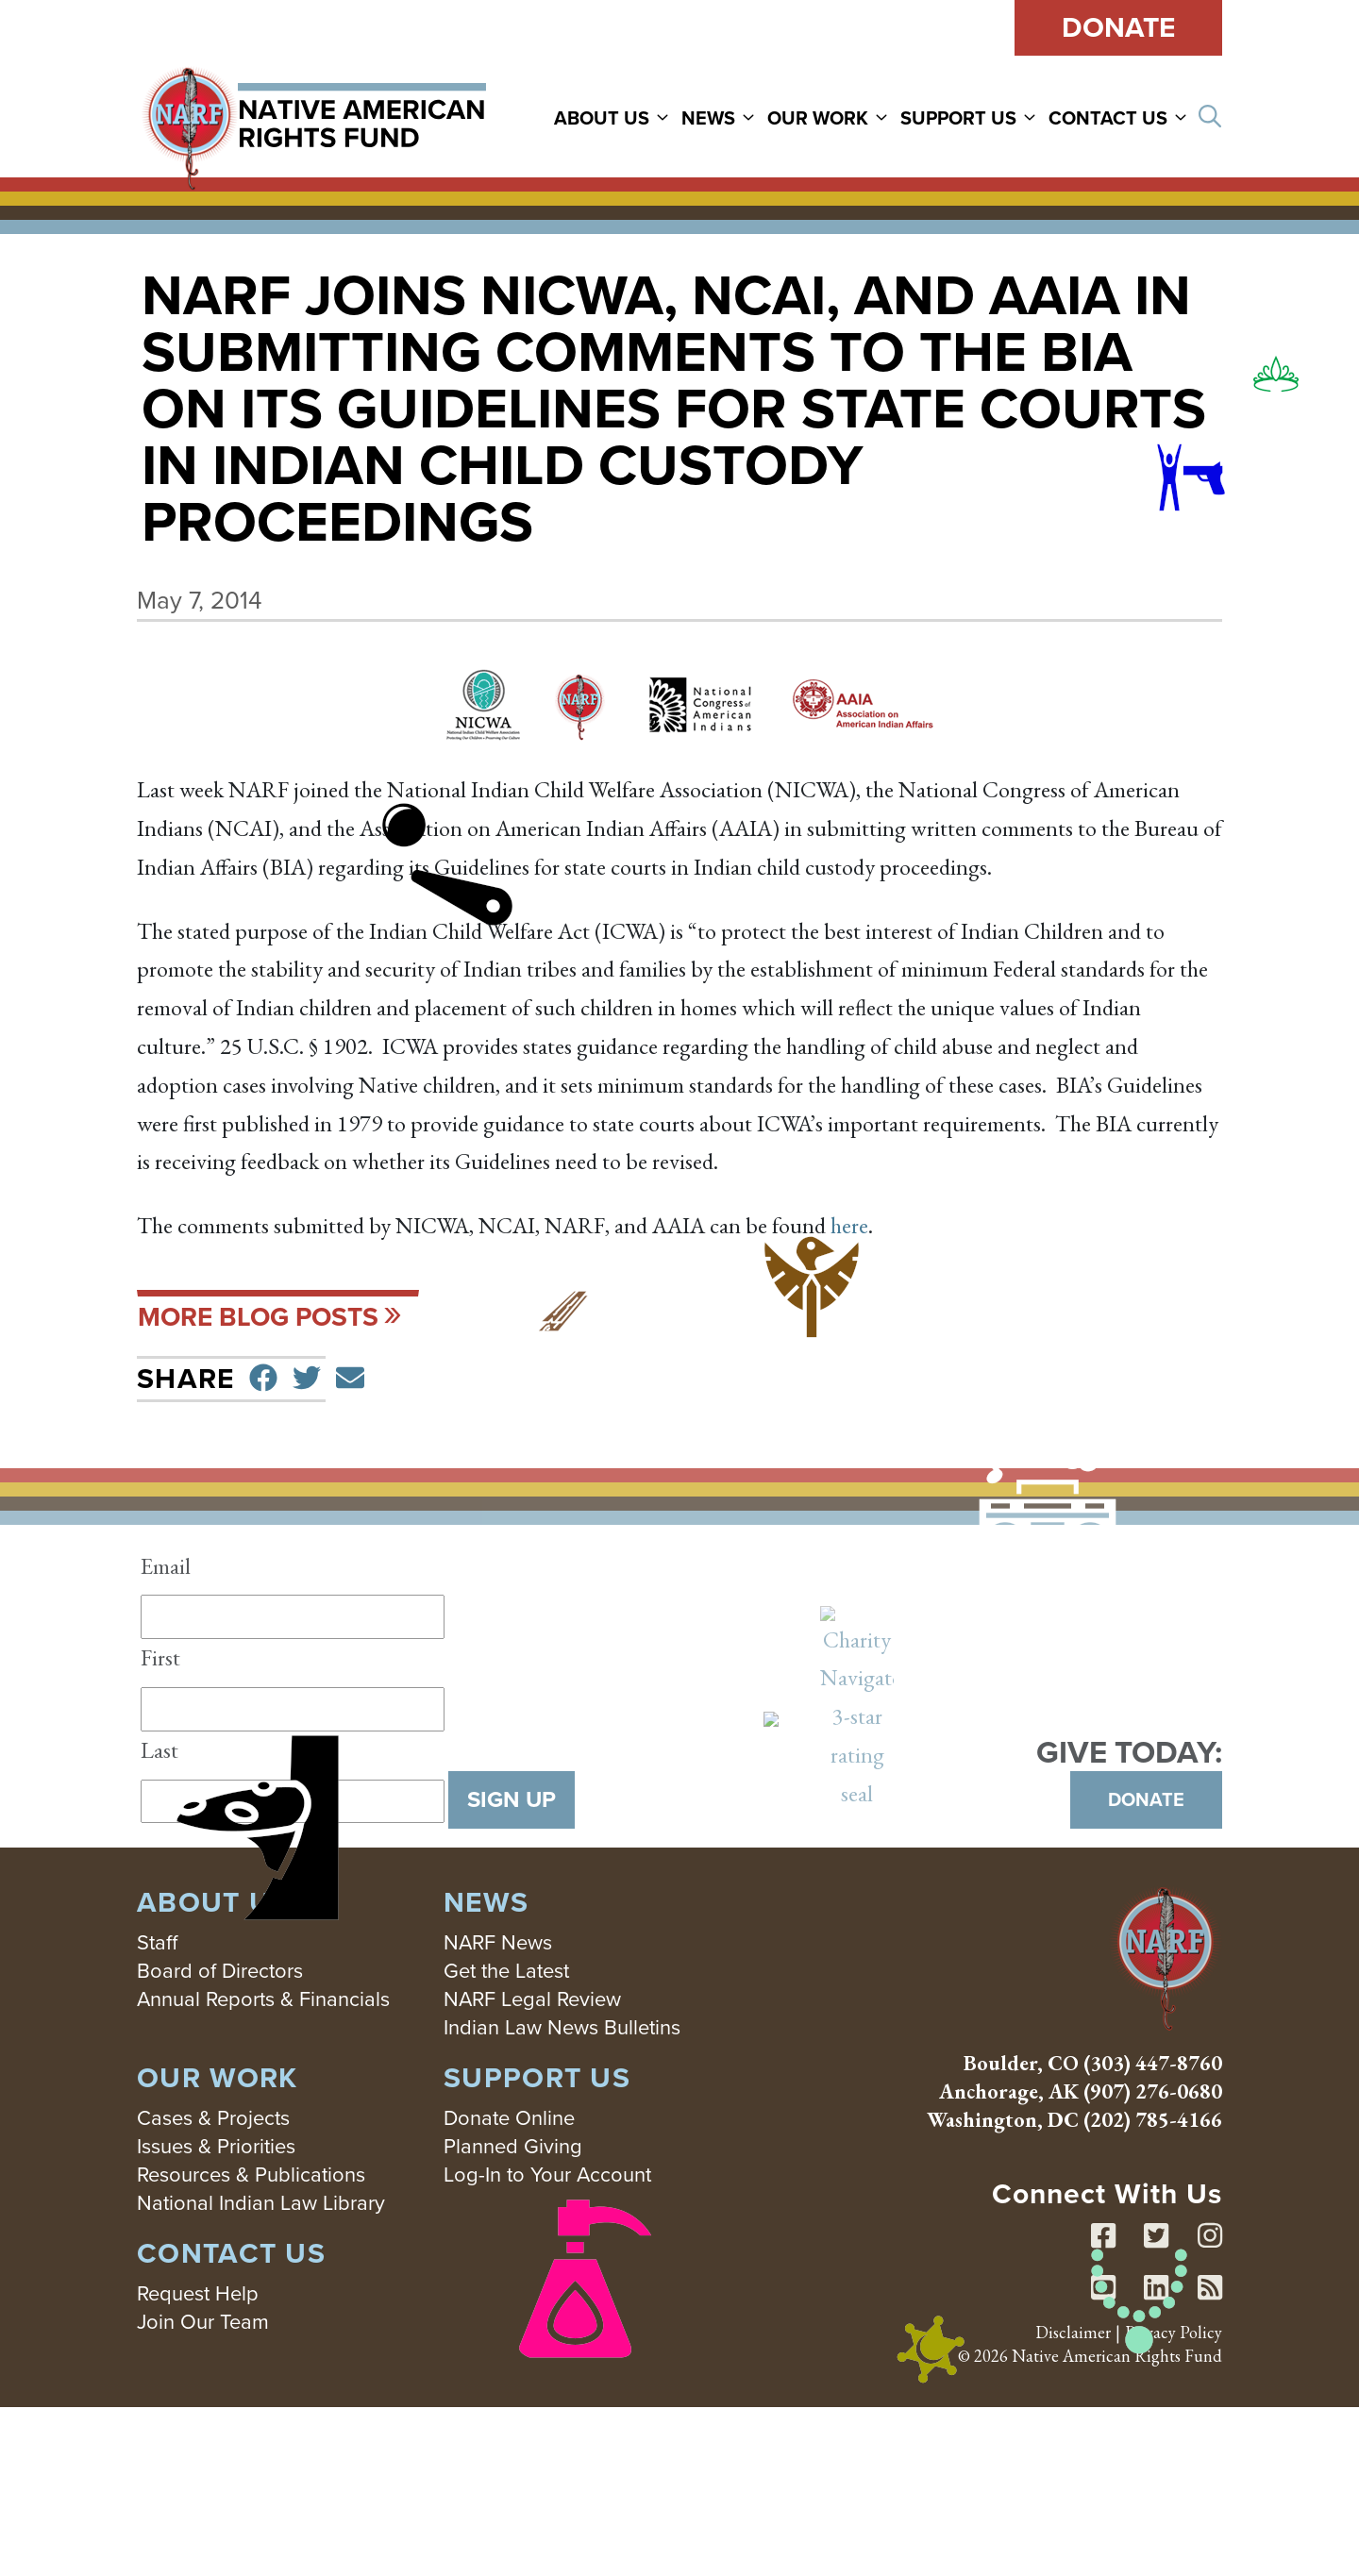 Image resolution: width=1359 pixels, height=2576 pixels. Describe the element at coordinates (447, 864) in the screenshot. I see `play pinball game` at that location.